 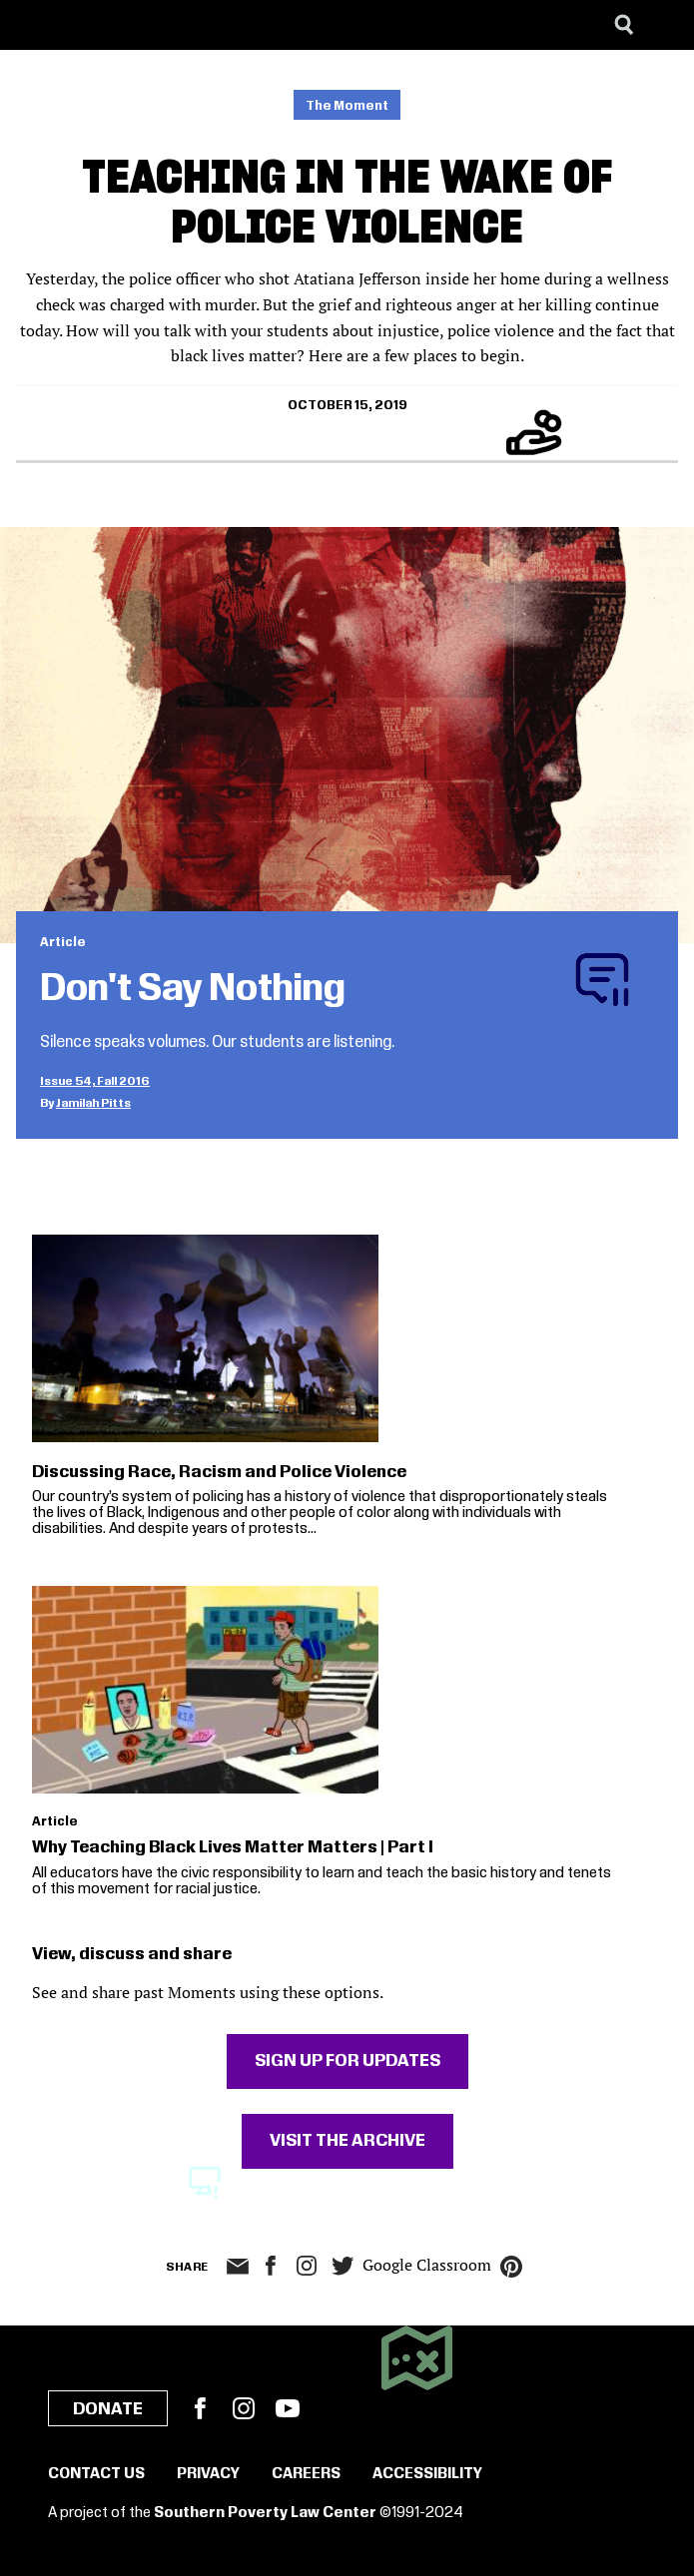 I want to click on view route directions on map, so click(x=416, y=2357).